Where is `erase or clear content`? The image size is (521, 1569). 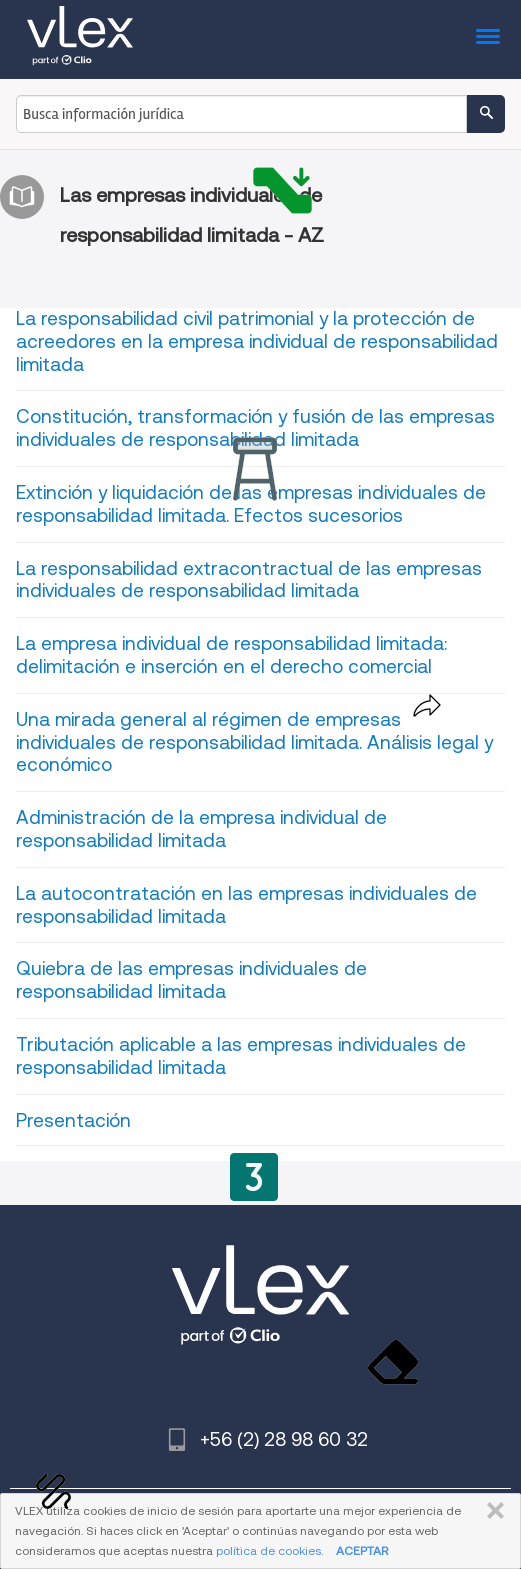
erase or clear content is located at coordinates (394, 1363).